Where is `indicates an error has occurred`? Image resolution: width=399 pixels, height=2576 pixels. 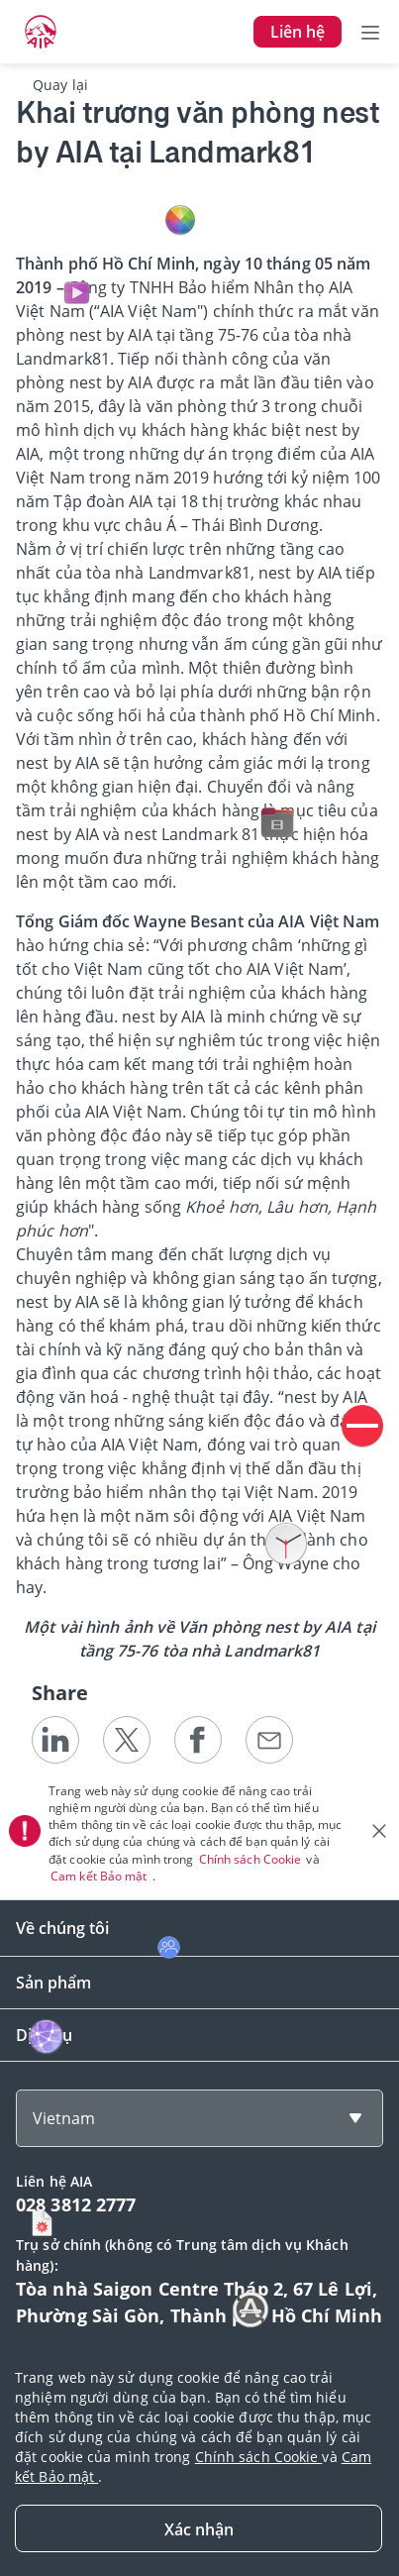
indicates an error has occurred is located at coordinates (362, 1426).